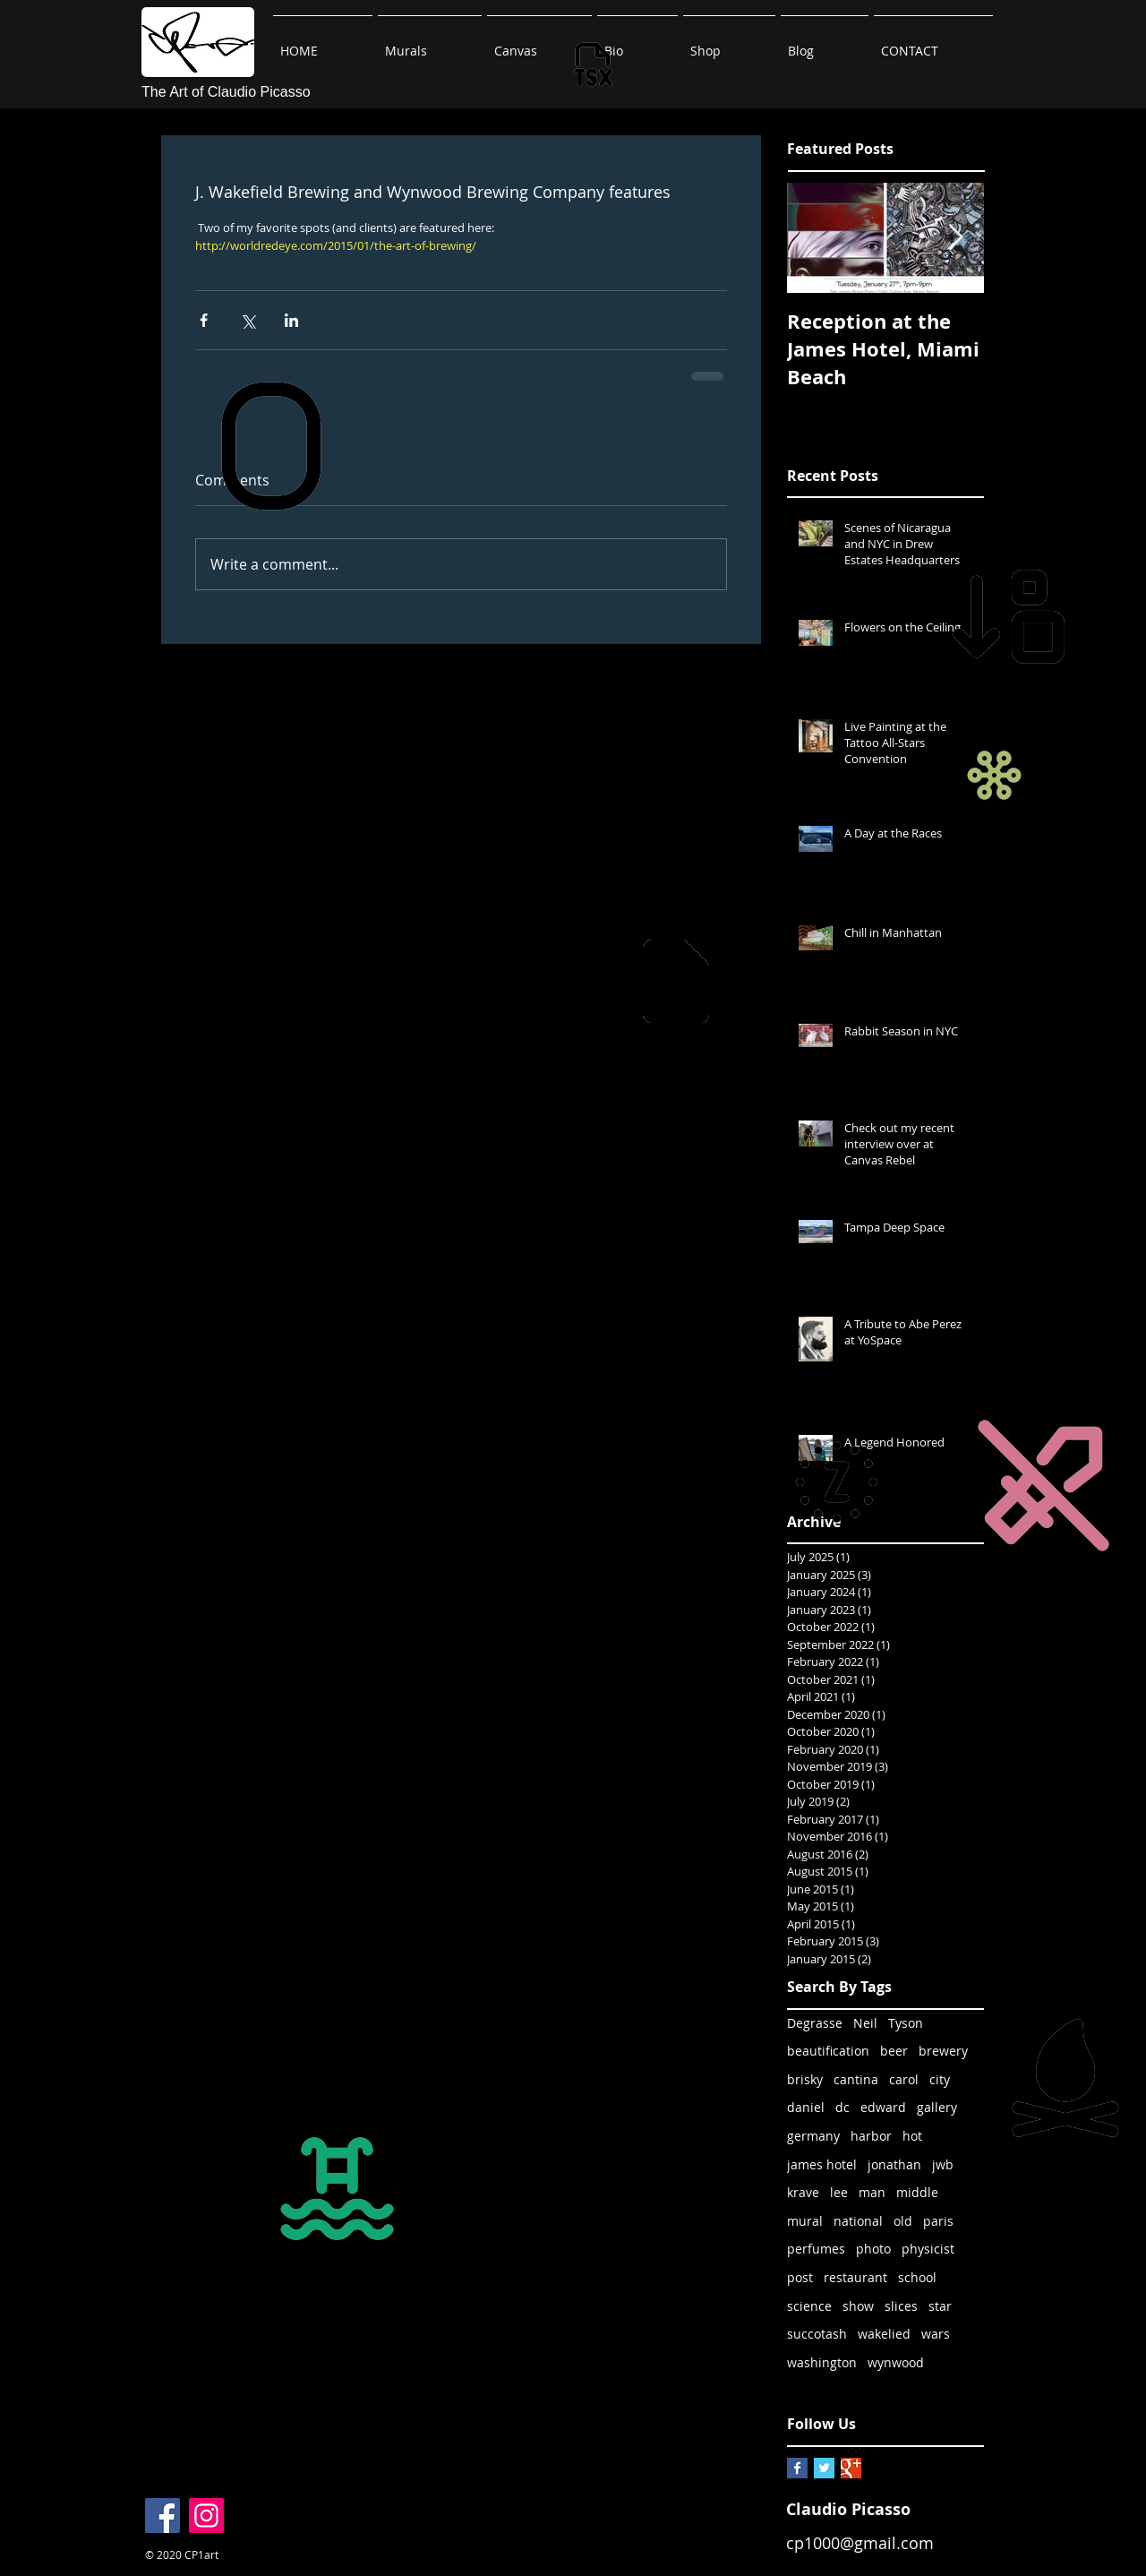 The height and width of the screenshot is (2576, 1146). Describe the element at coordinates (1005, 616) in the screenshot. I see `sort items from smallest to largest` at that location.